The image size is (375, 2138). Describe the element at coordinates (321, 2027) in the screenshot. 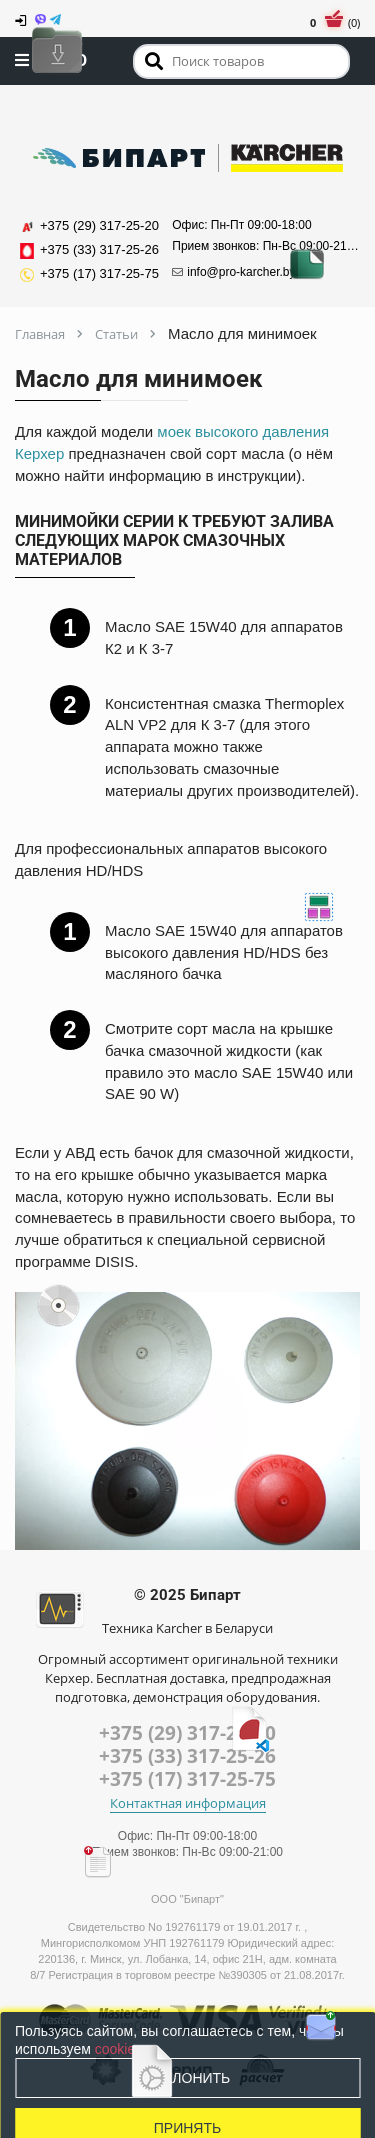

I see `message sent successfully` at that location.